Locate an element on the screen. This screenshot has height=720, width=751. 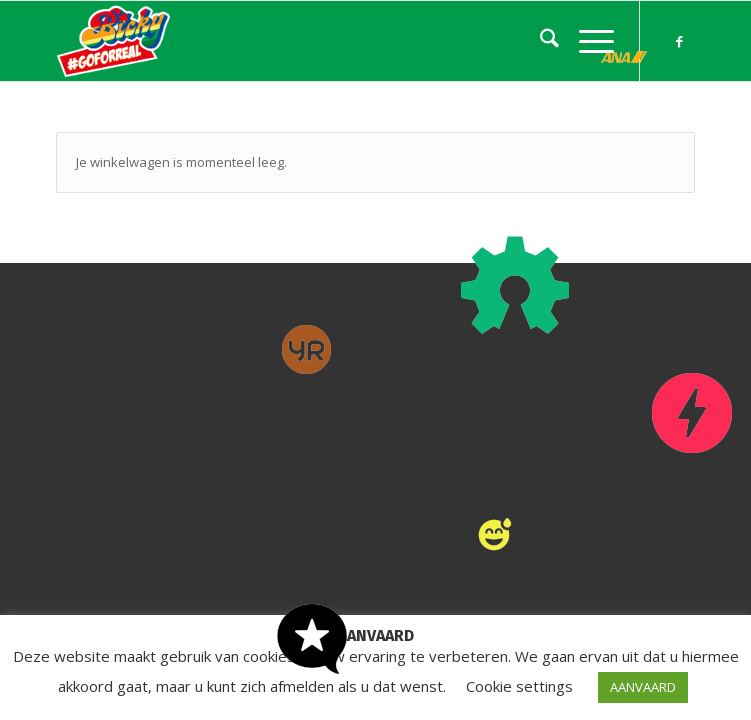
open the Yr weather app is located at coordinates (306, 349).